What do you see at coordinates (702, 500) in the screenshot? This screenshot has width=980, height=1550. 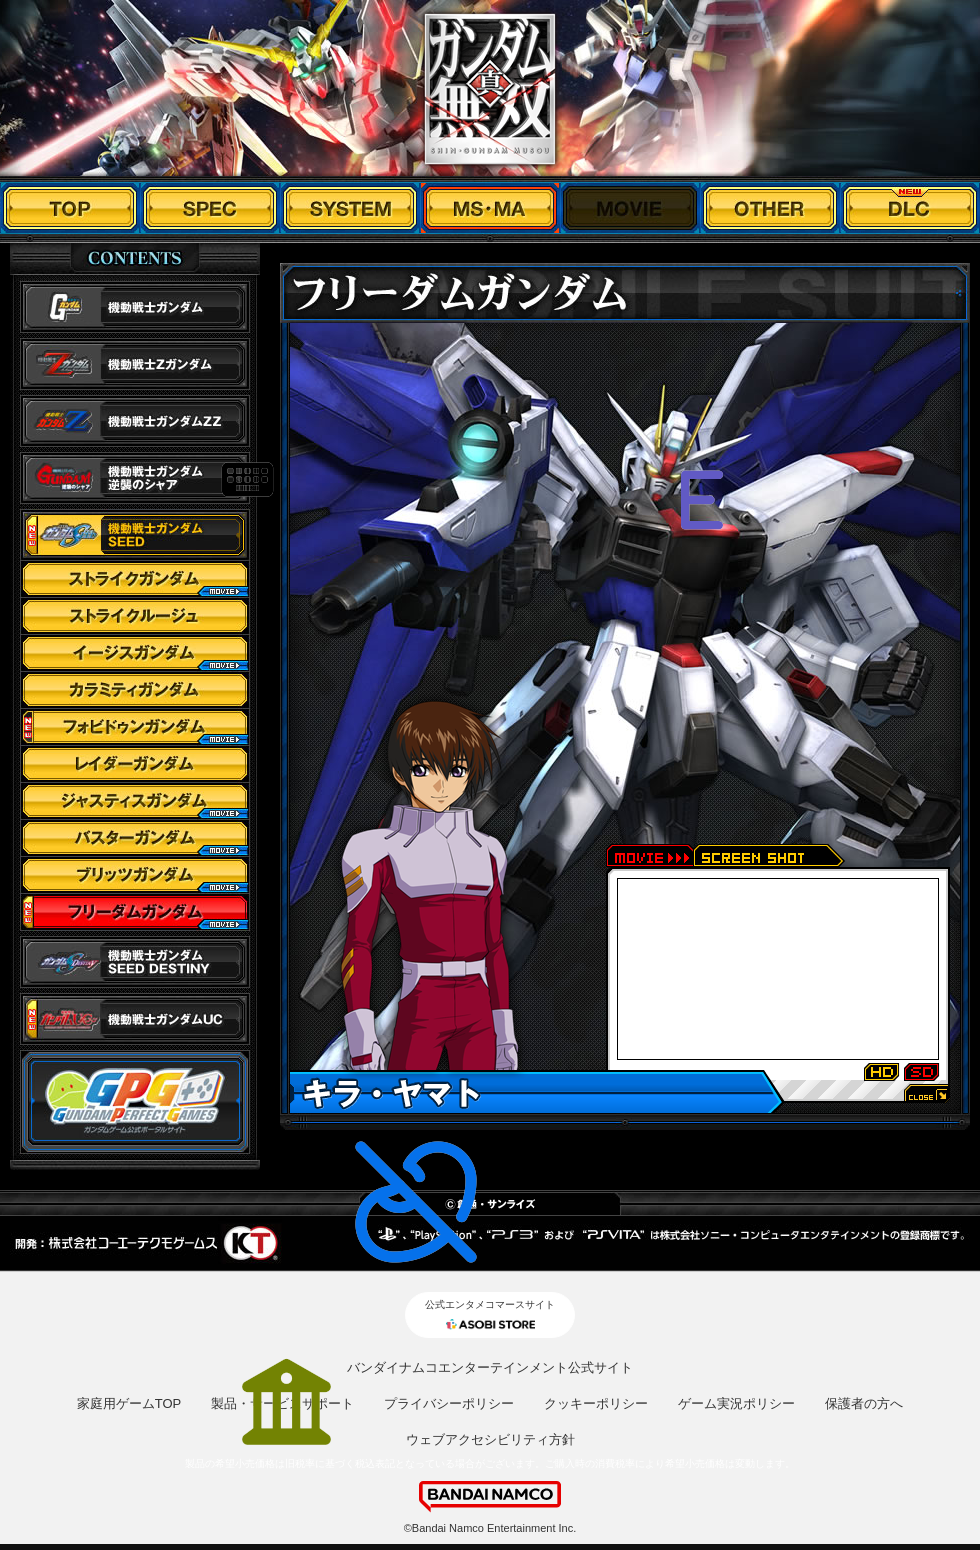 I see `the letter "e" icon, typically used for alphabetical indexing or text formatting` at bounding box center [702, 500].